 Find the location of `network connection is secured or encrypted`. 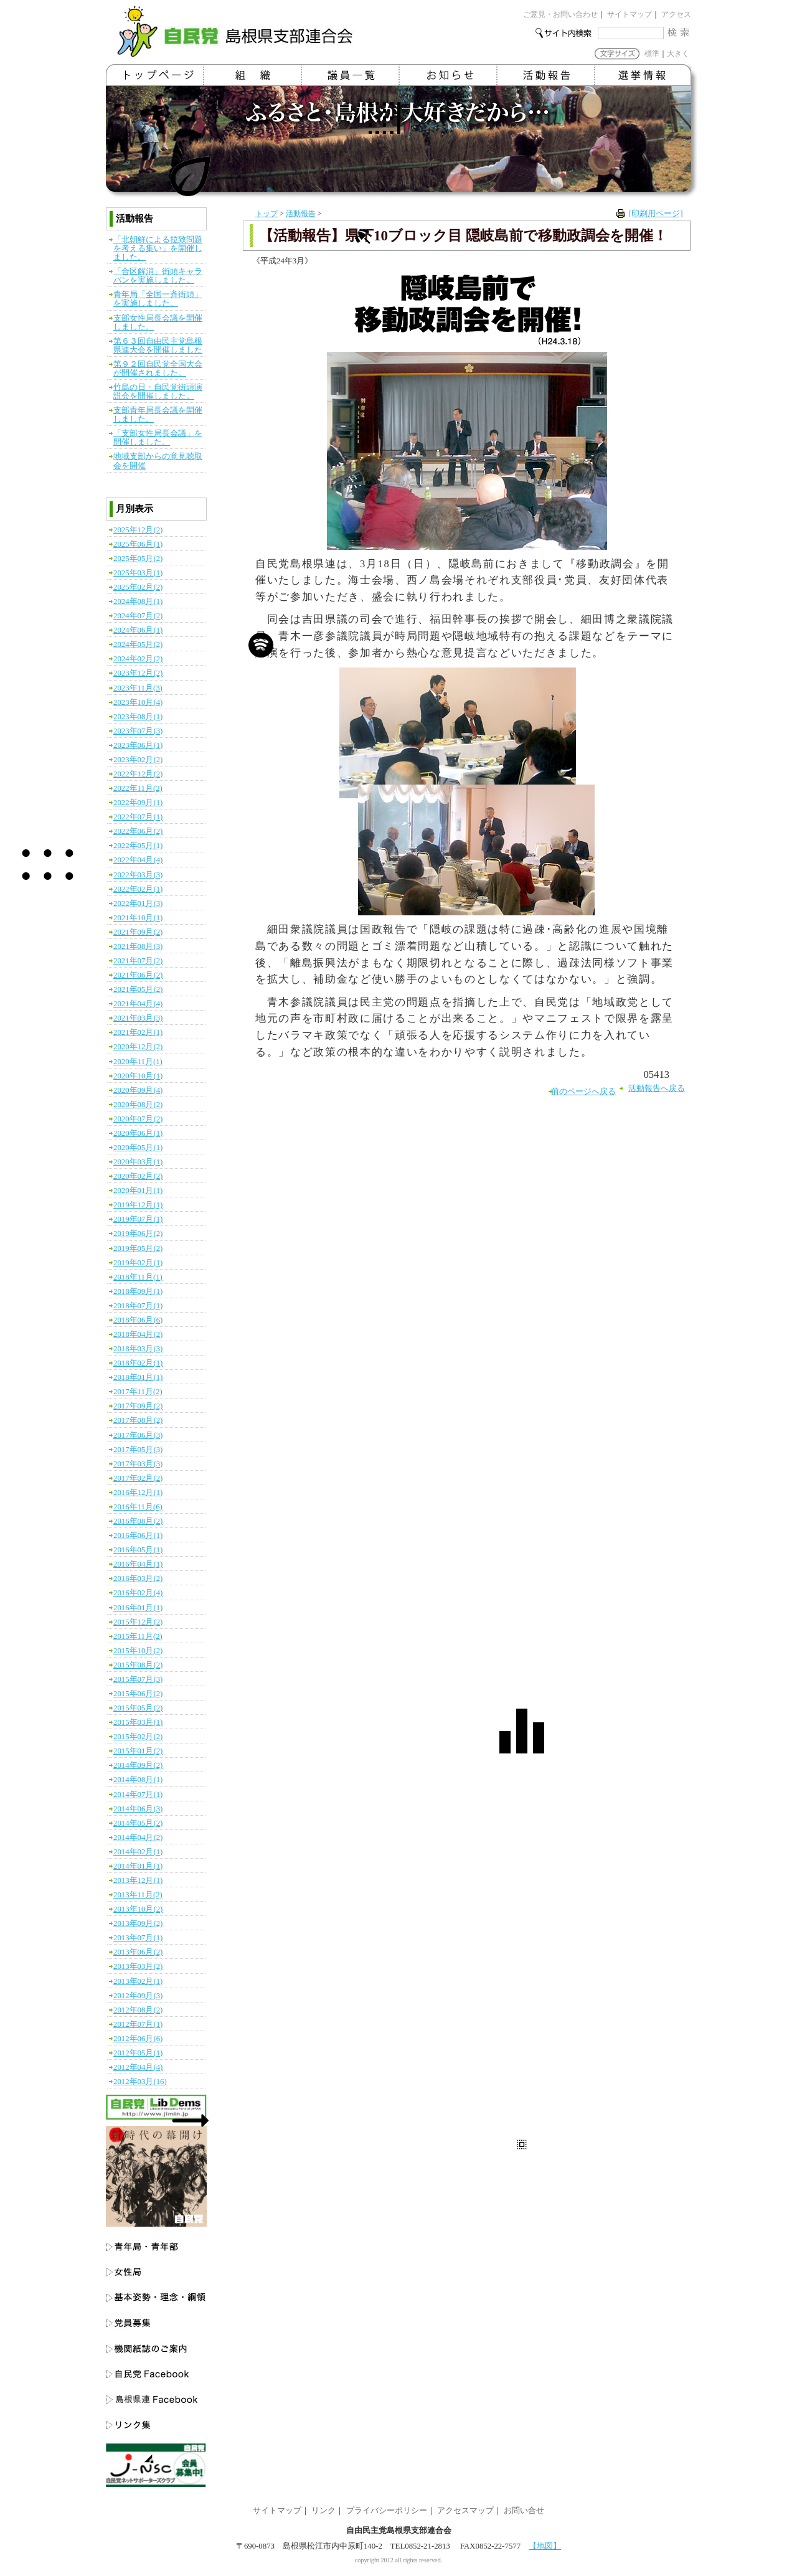

network connection is secured or encrypted is located at coordinates (149, 2459).